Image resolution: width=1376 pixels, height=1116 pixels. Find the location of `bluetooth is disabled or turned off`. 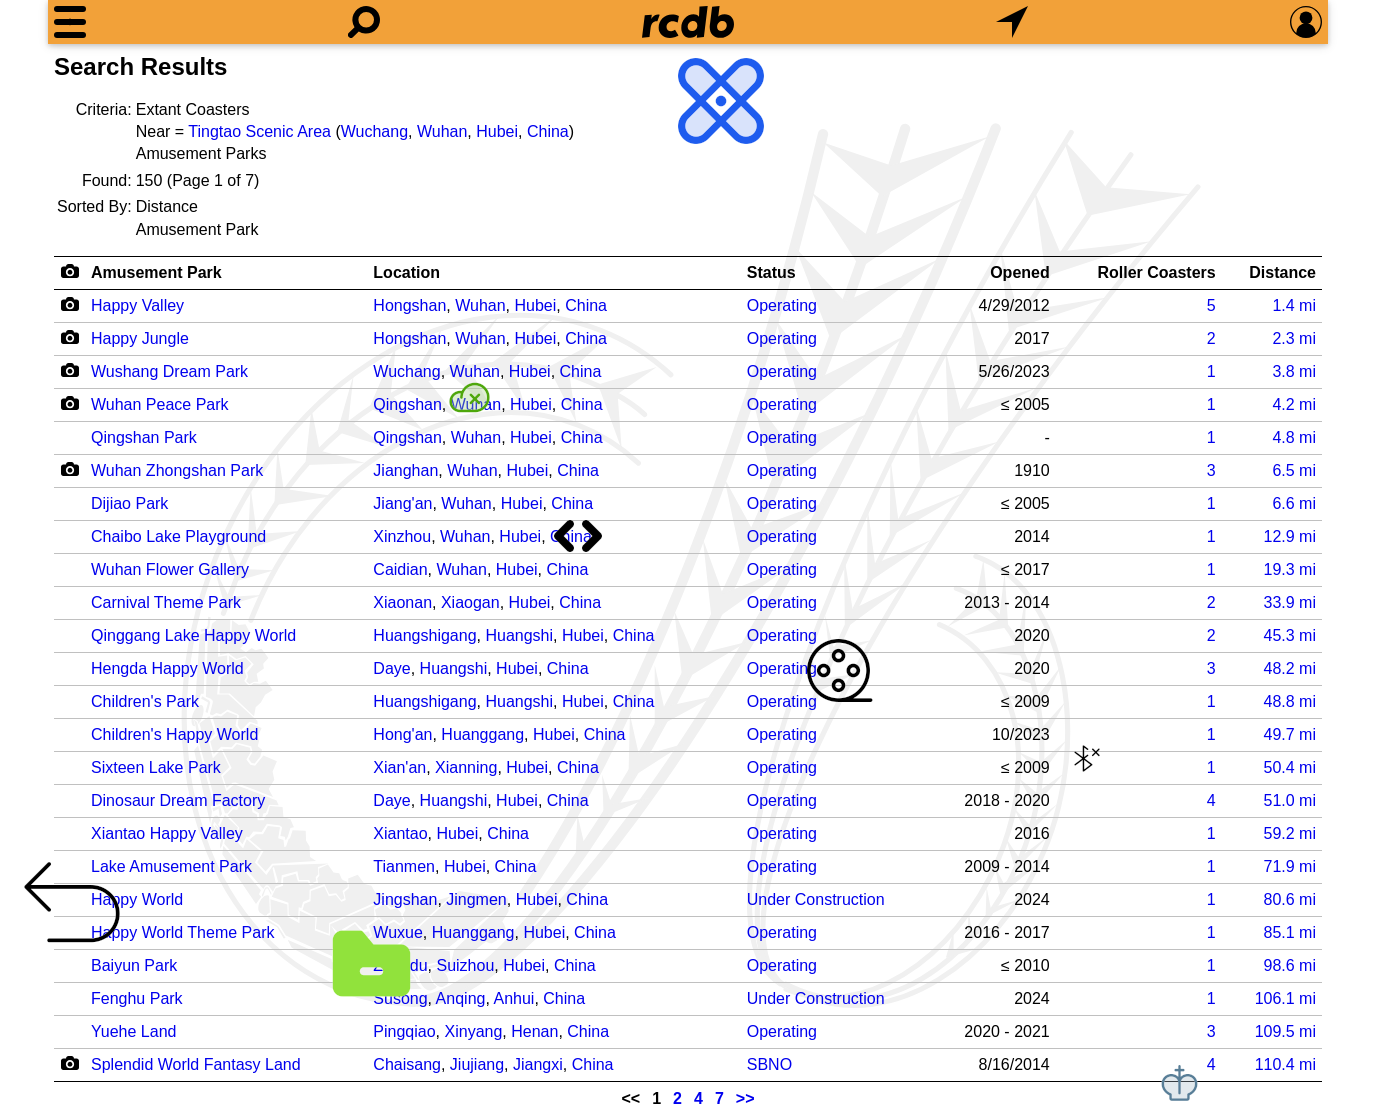

bluetooth is disabled or turned off is located at coordinates (1085, 758).